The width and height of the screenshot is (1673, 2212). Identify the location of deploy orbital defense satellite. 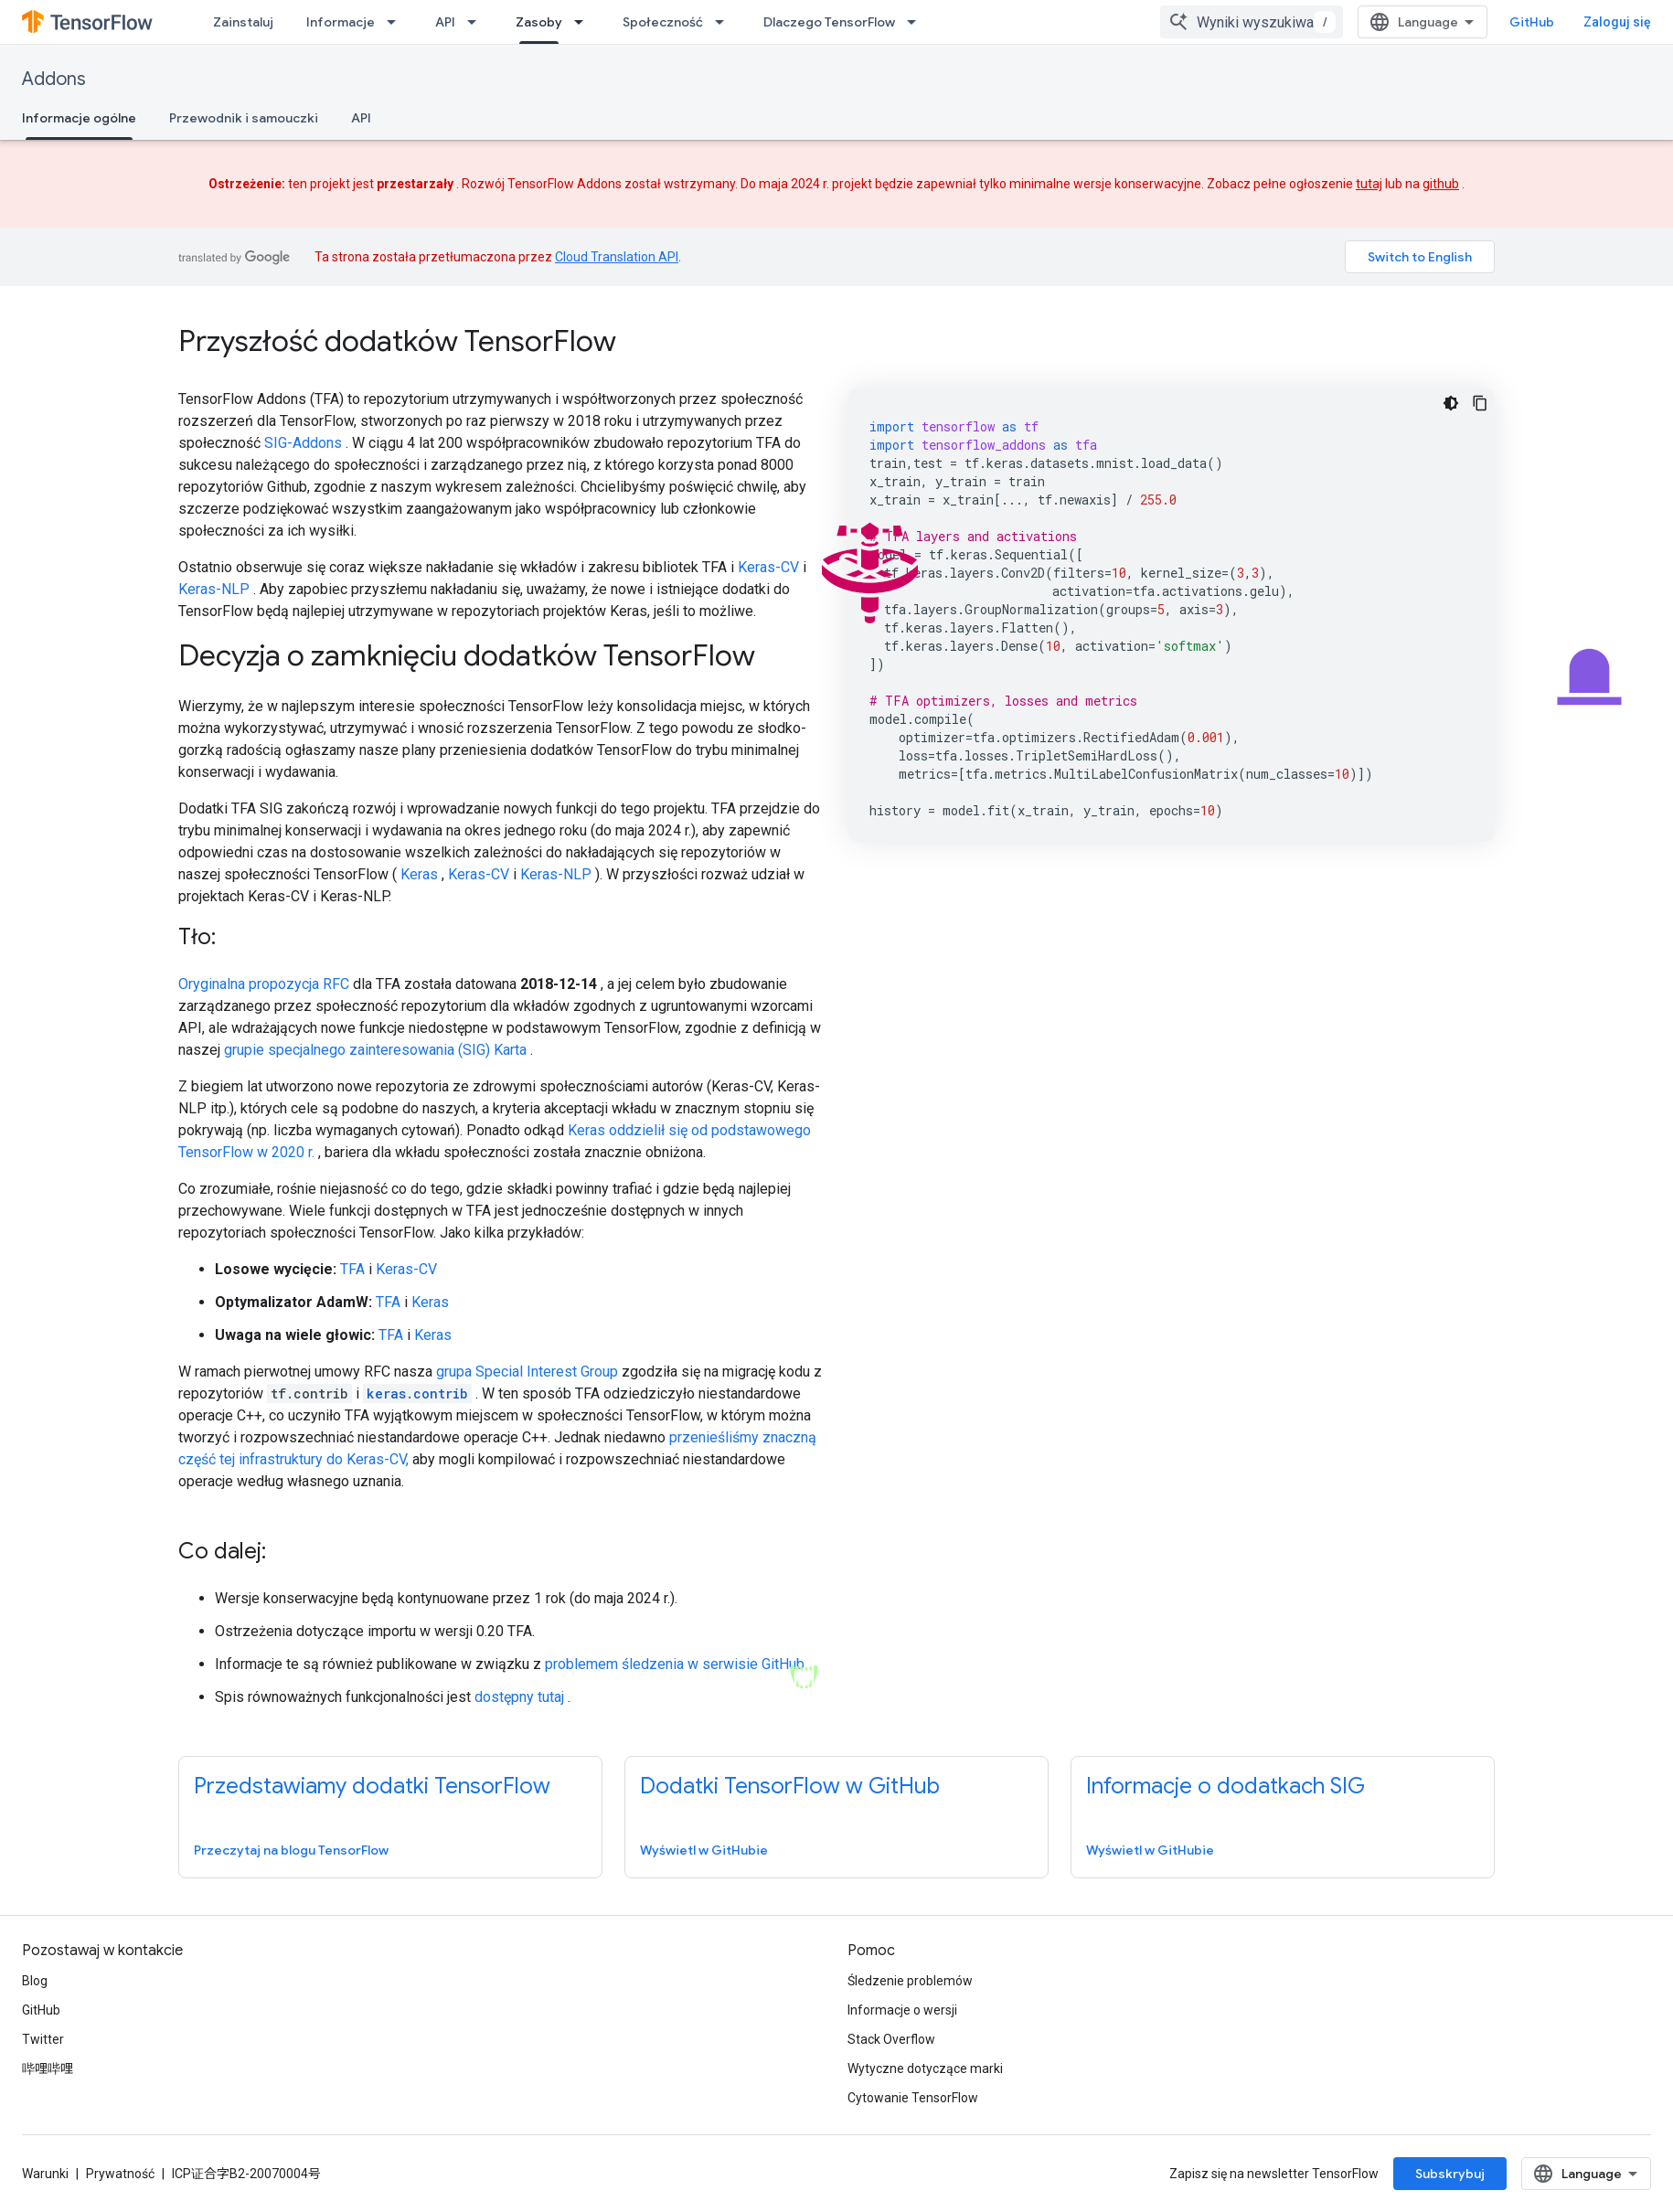
(869, 573).